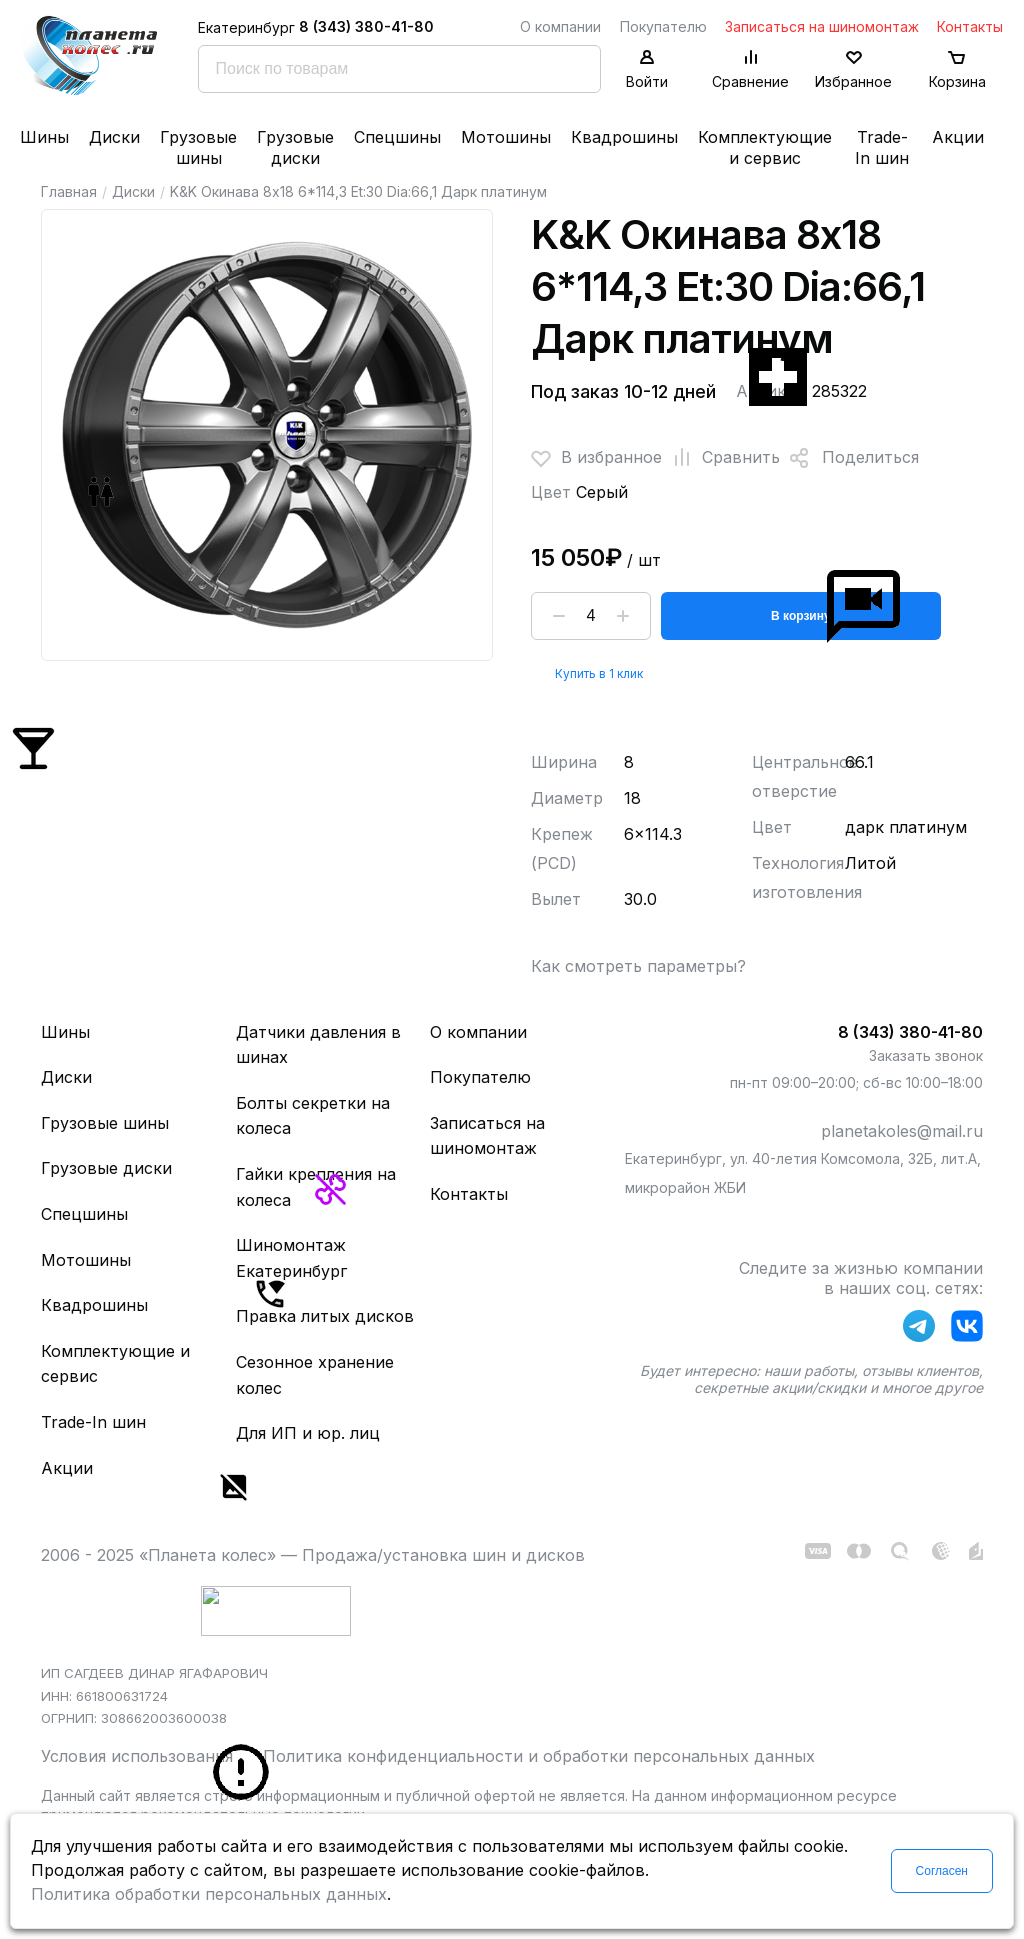  Describe the element at coordinates (241, 1772) in the screenshot. I see `indicates an error or warning state` at that location.